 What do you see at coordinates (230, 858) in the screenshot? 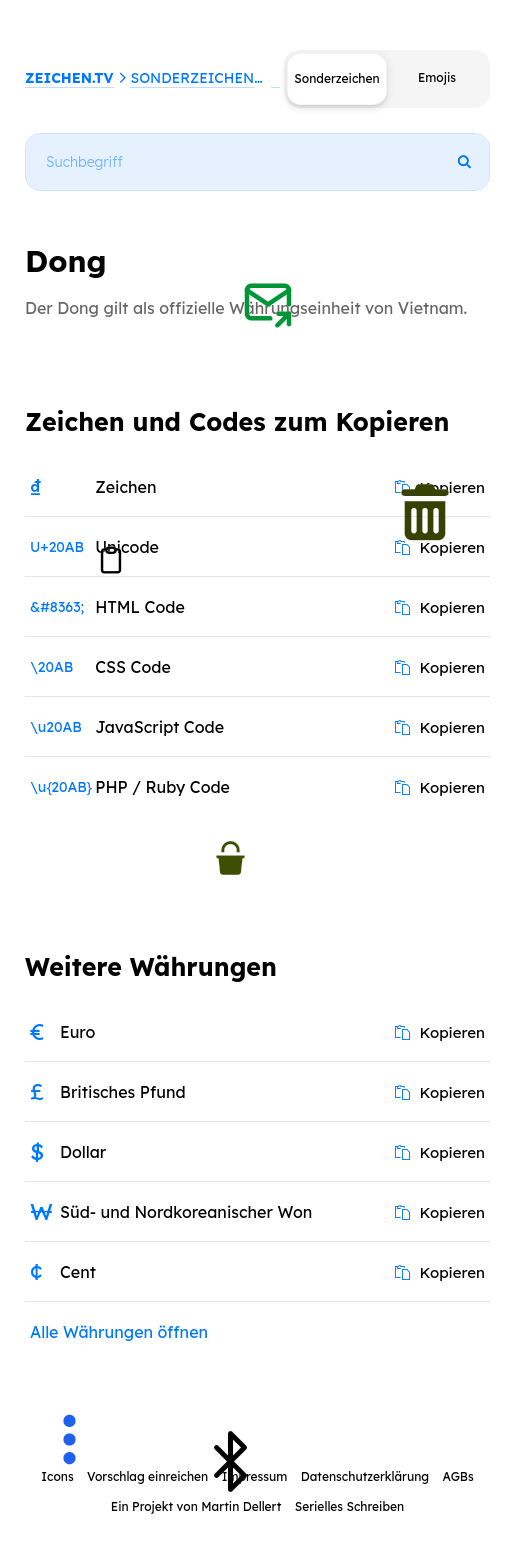
I see `access storage or container tools` at bounding box center [230, 858].